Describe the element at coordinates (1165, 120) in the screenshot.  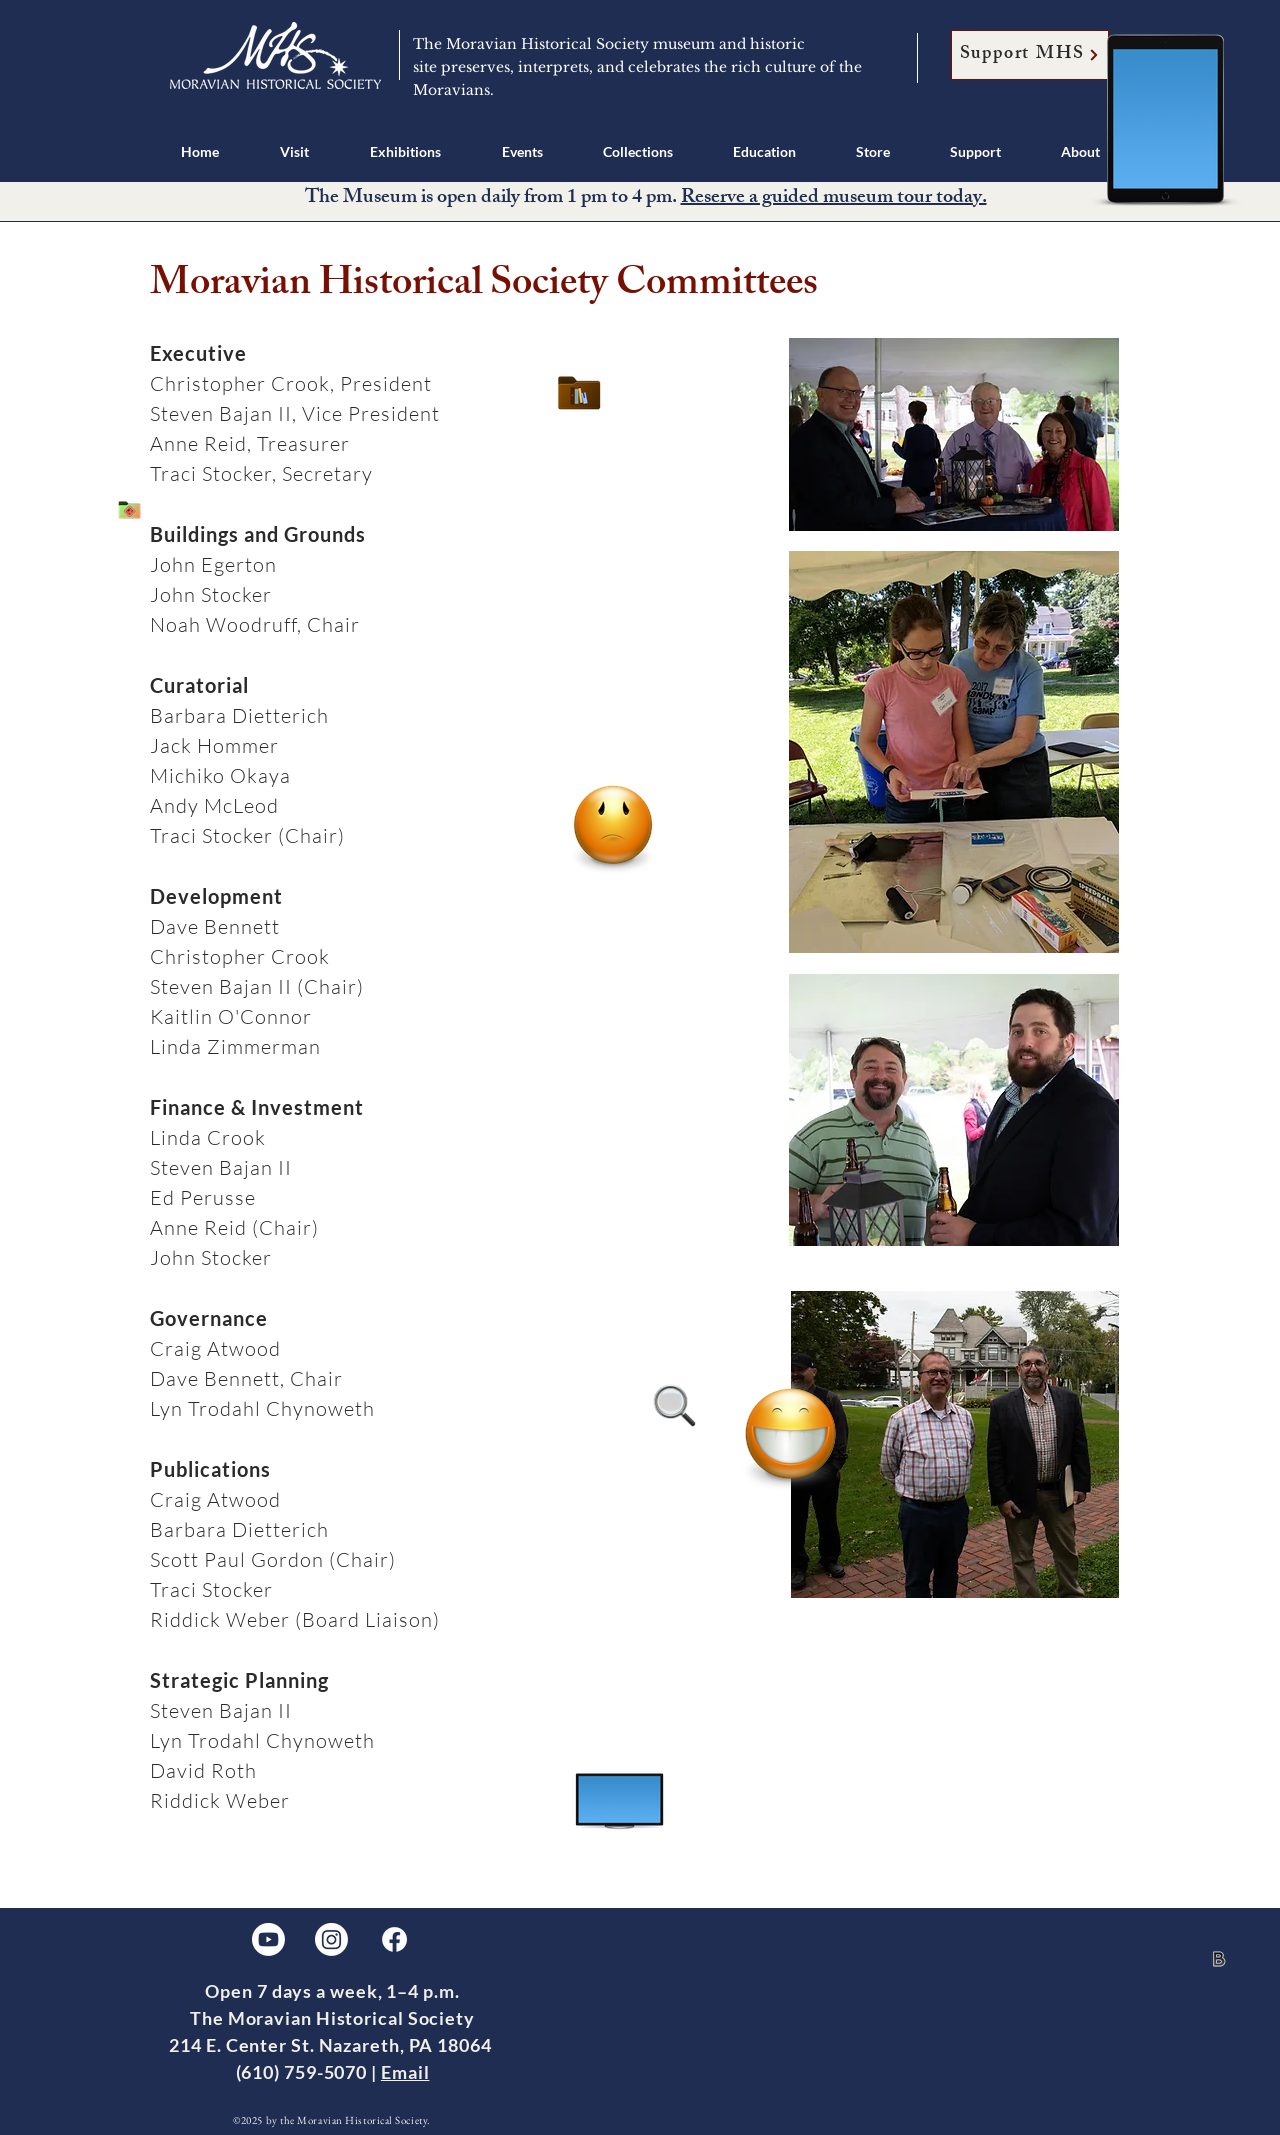
I see `manage connected iPad device` at that location.